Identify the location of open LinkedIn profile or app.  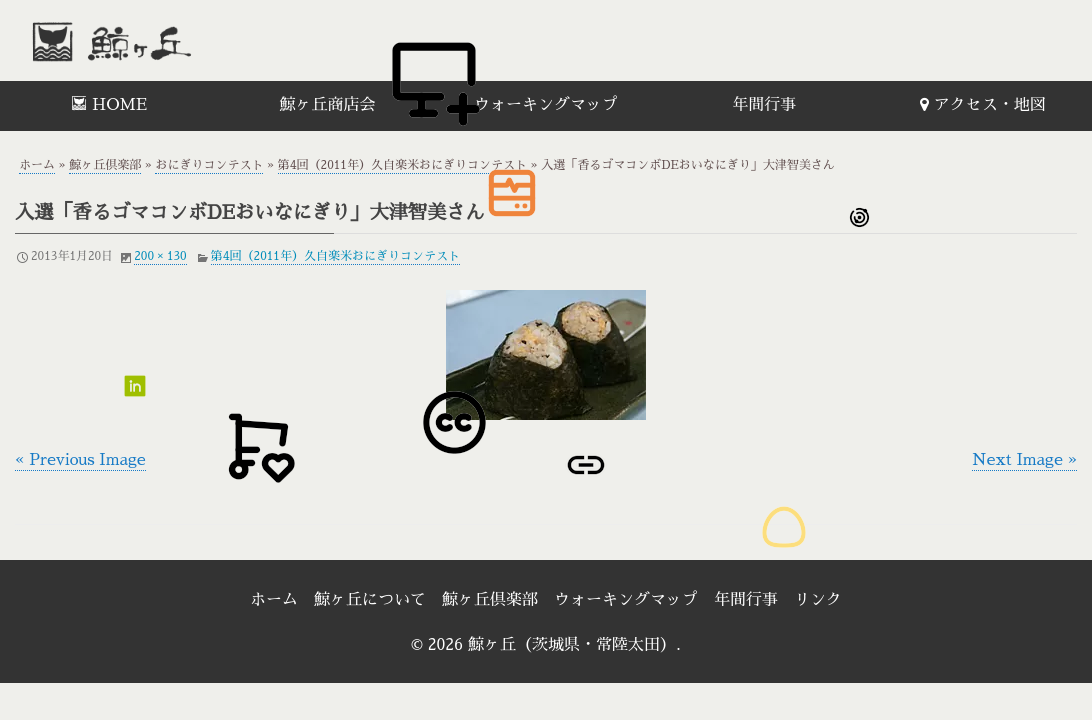
(135, 386).